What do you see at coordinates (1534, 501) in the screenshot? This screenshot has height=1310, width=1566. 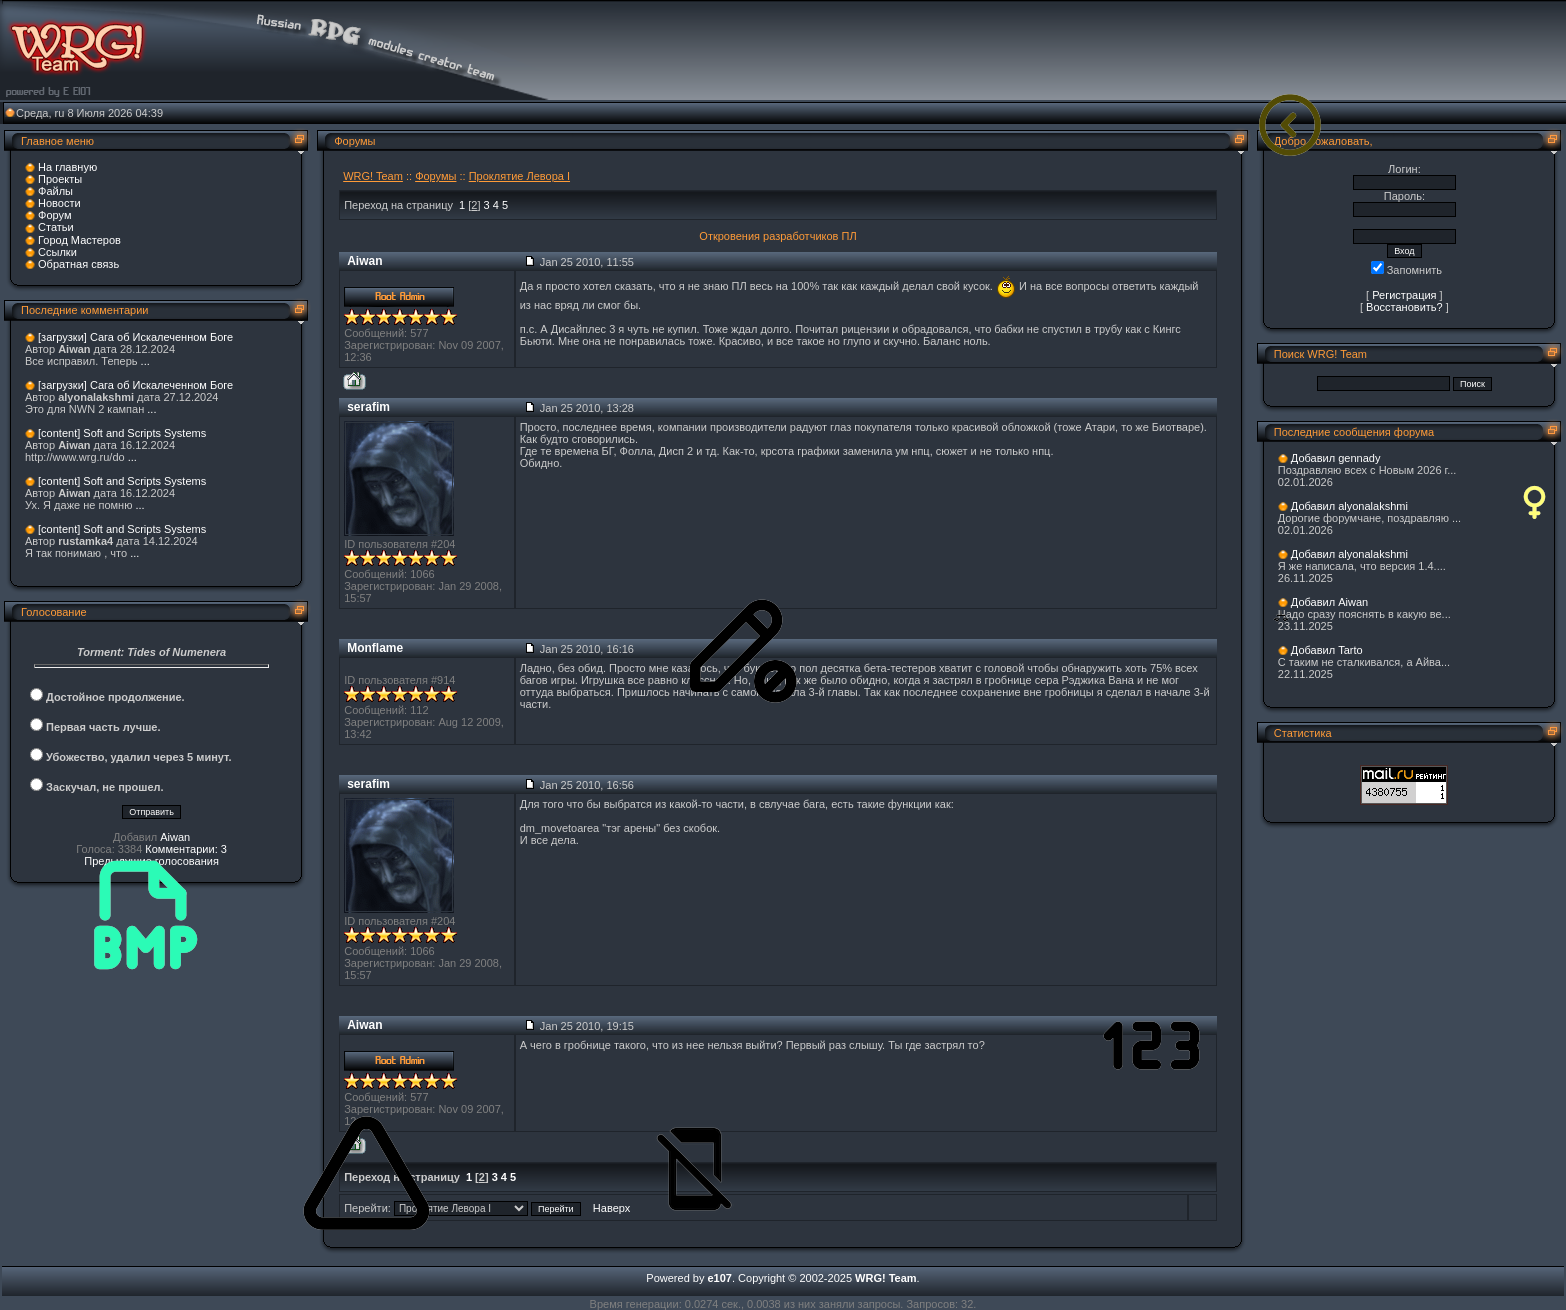 I see `indicates female gender option` at bounding box center [1534, 501].